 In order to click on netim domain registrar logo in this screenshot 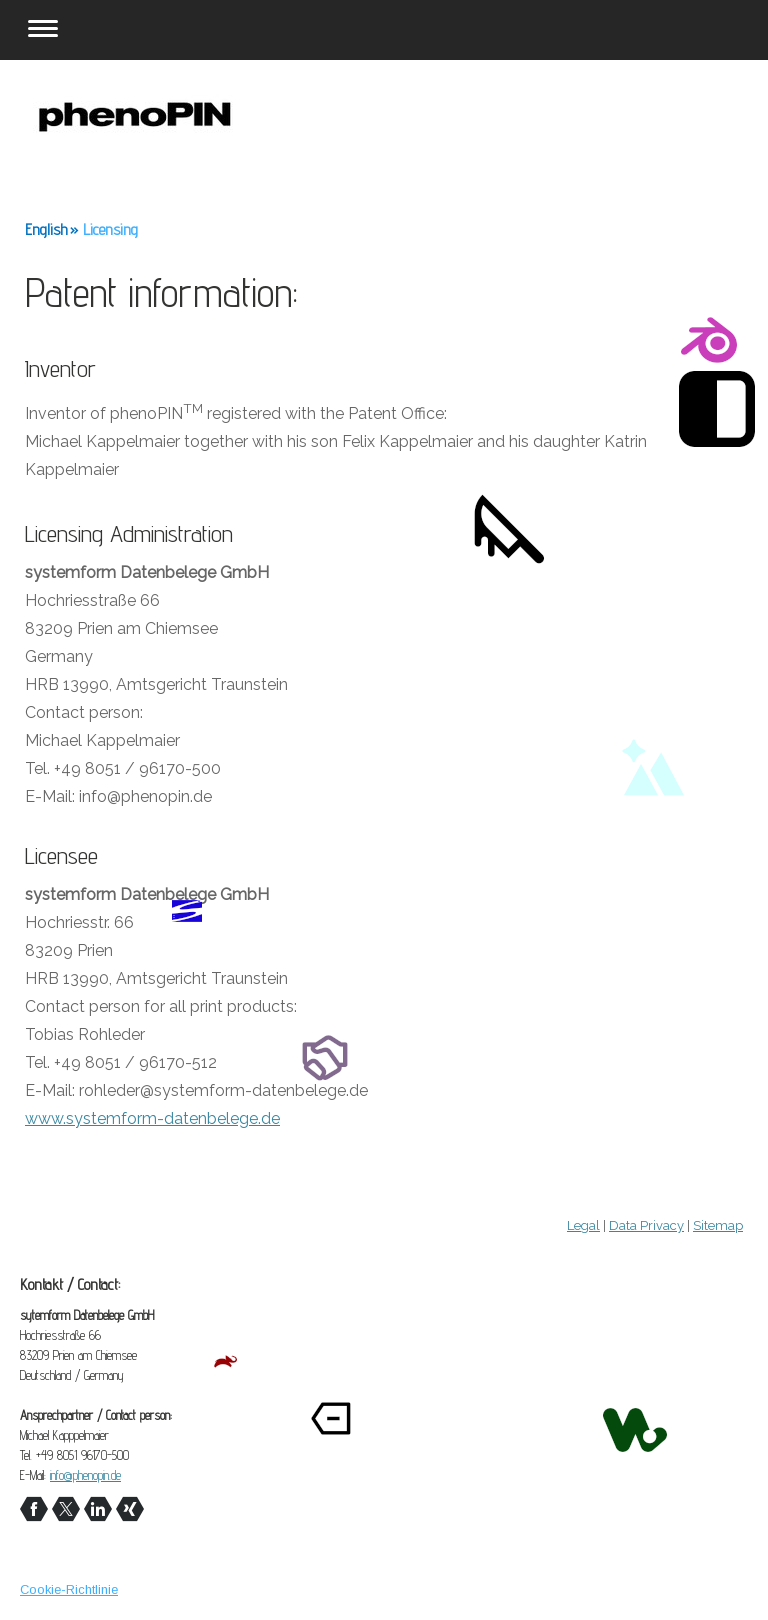, I will do `click(635, 1430)`.